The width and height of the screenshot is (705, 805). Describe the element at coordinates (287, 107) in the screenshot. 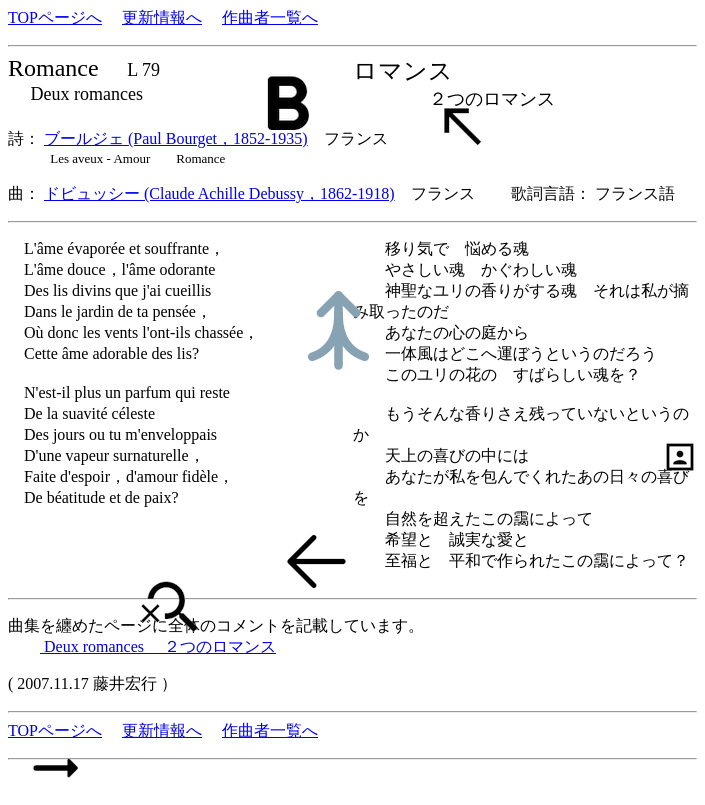

I see `apply bold formatting to selected text` at that location.